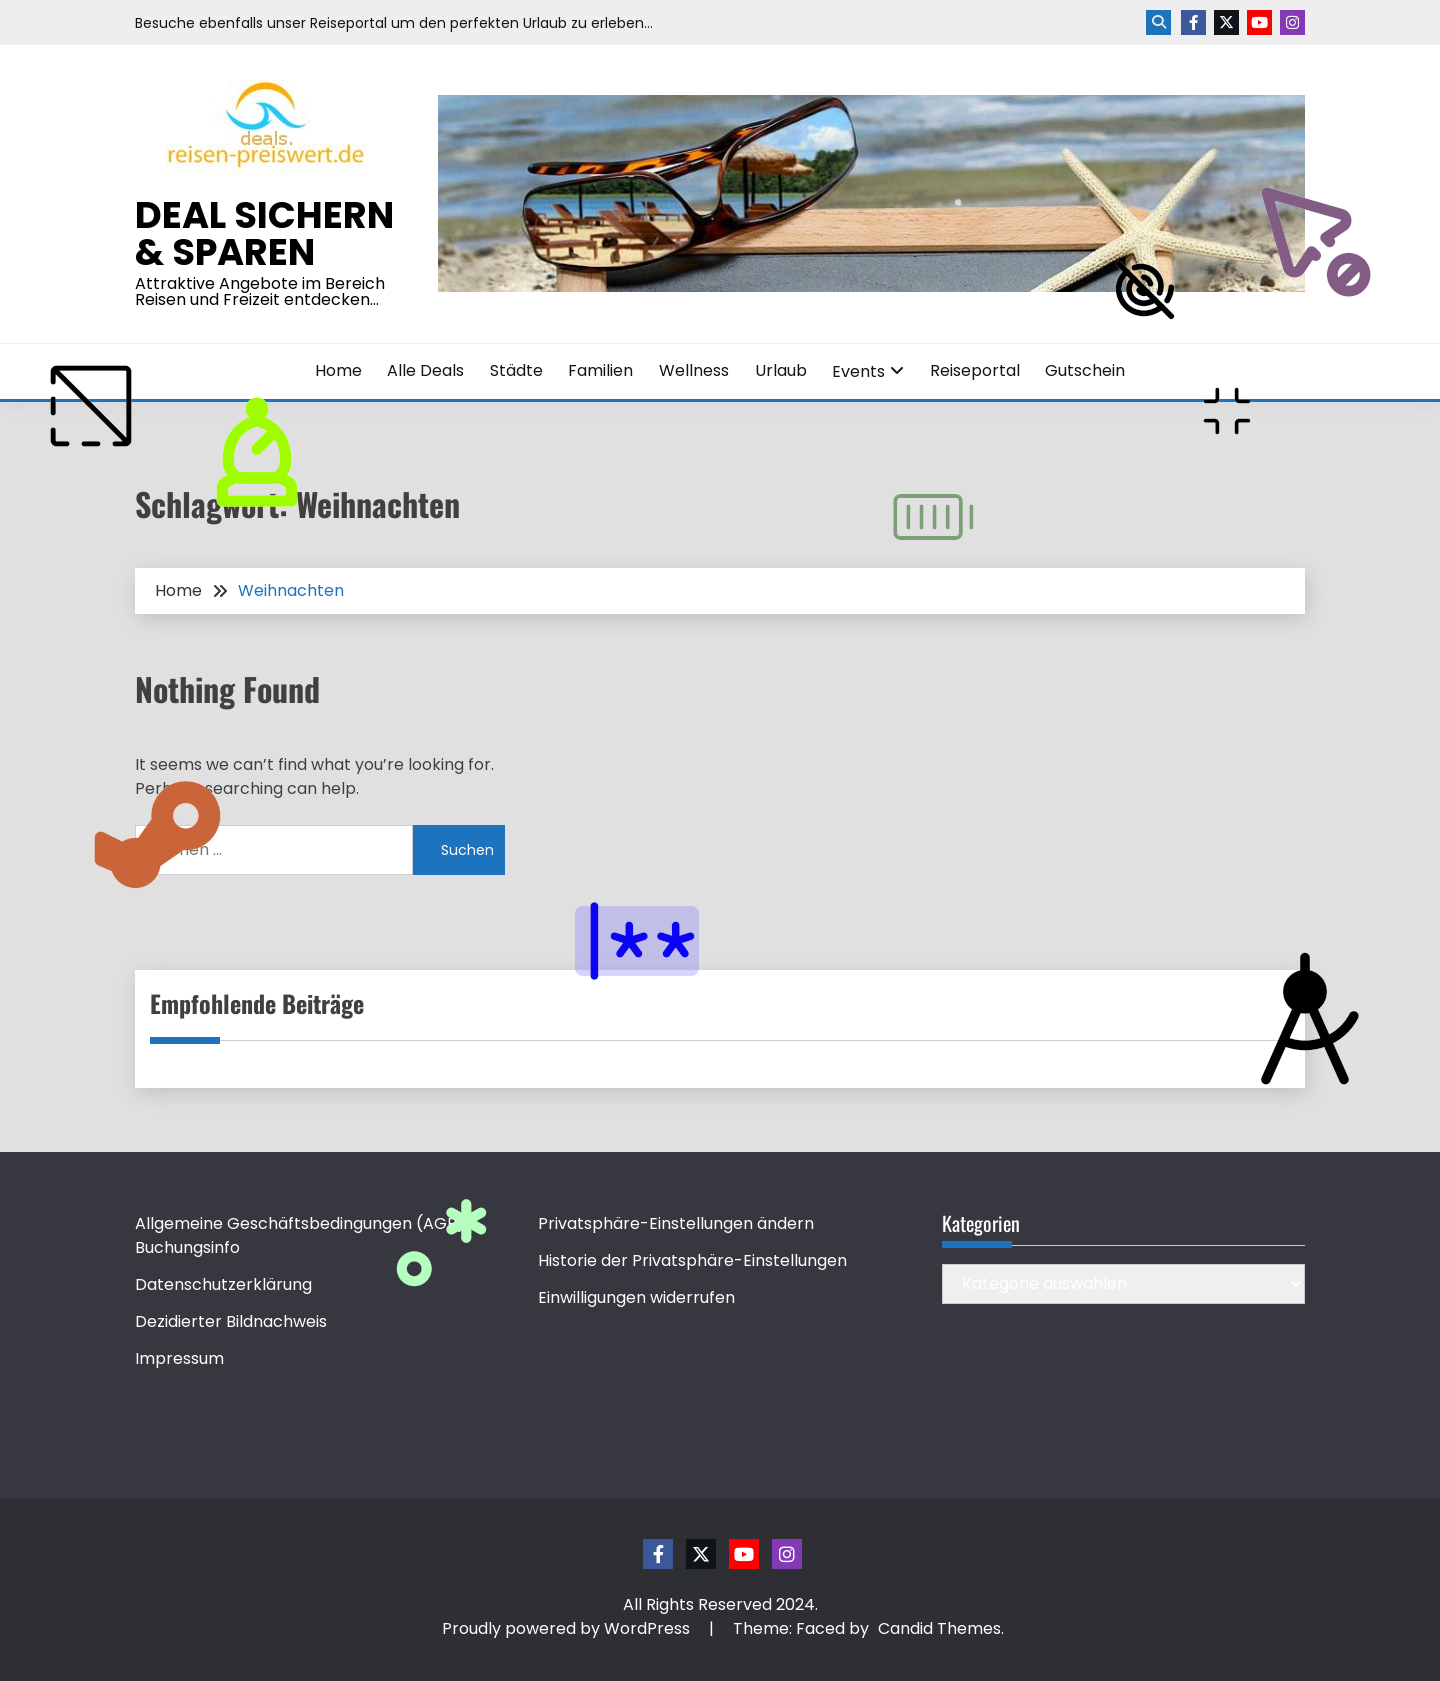 This screenshot has height=1681, width=1440. What do you see at coordinates (1227, 411) in the screenshot?
I see `exit fullscreen mode` at bounding box center [1227, 411].